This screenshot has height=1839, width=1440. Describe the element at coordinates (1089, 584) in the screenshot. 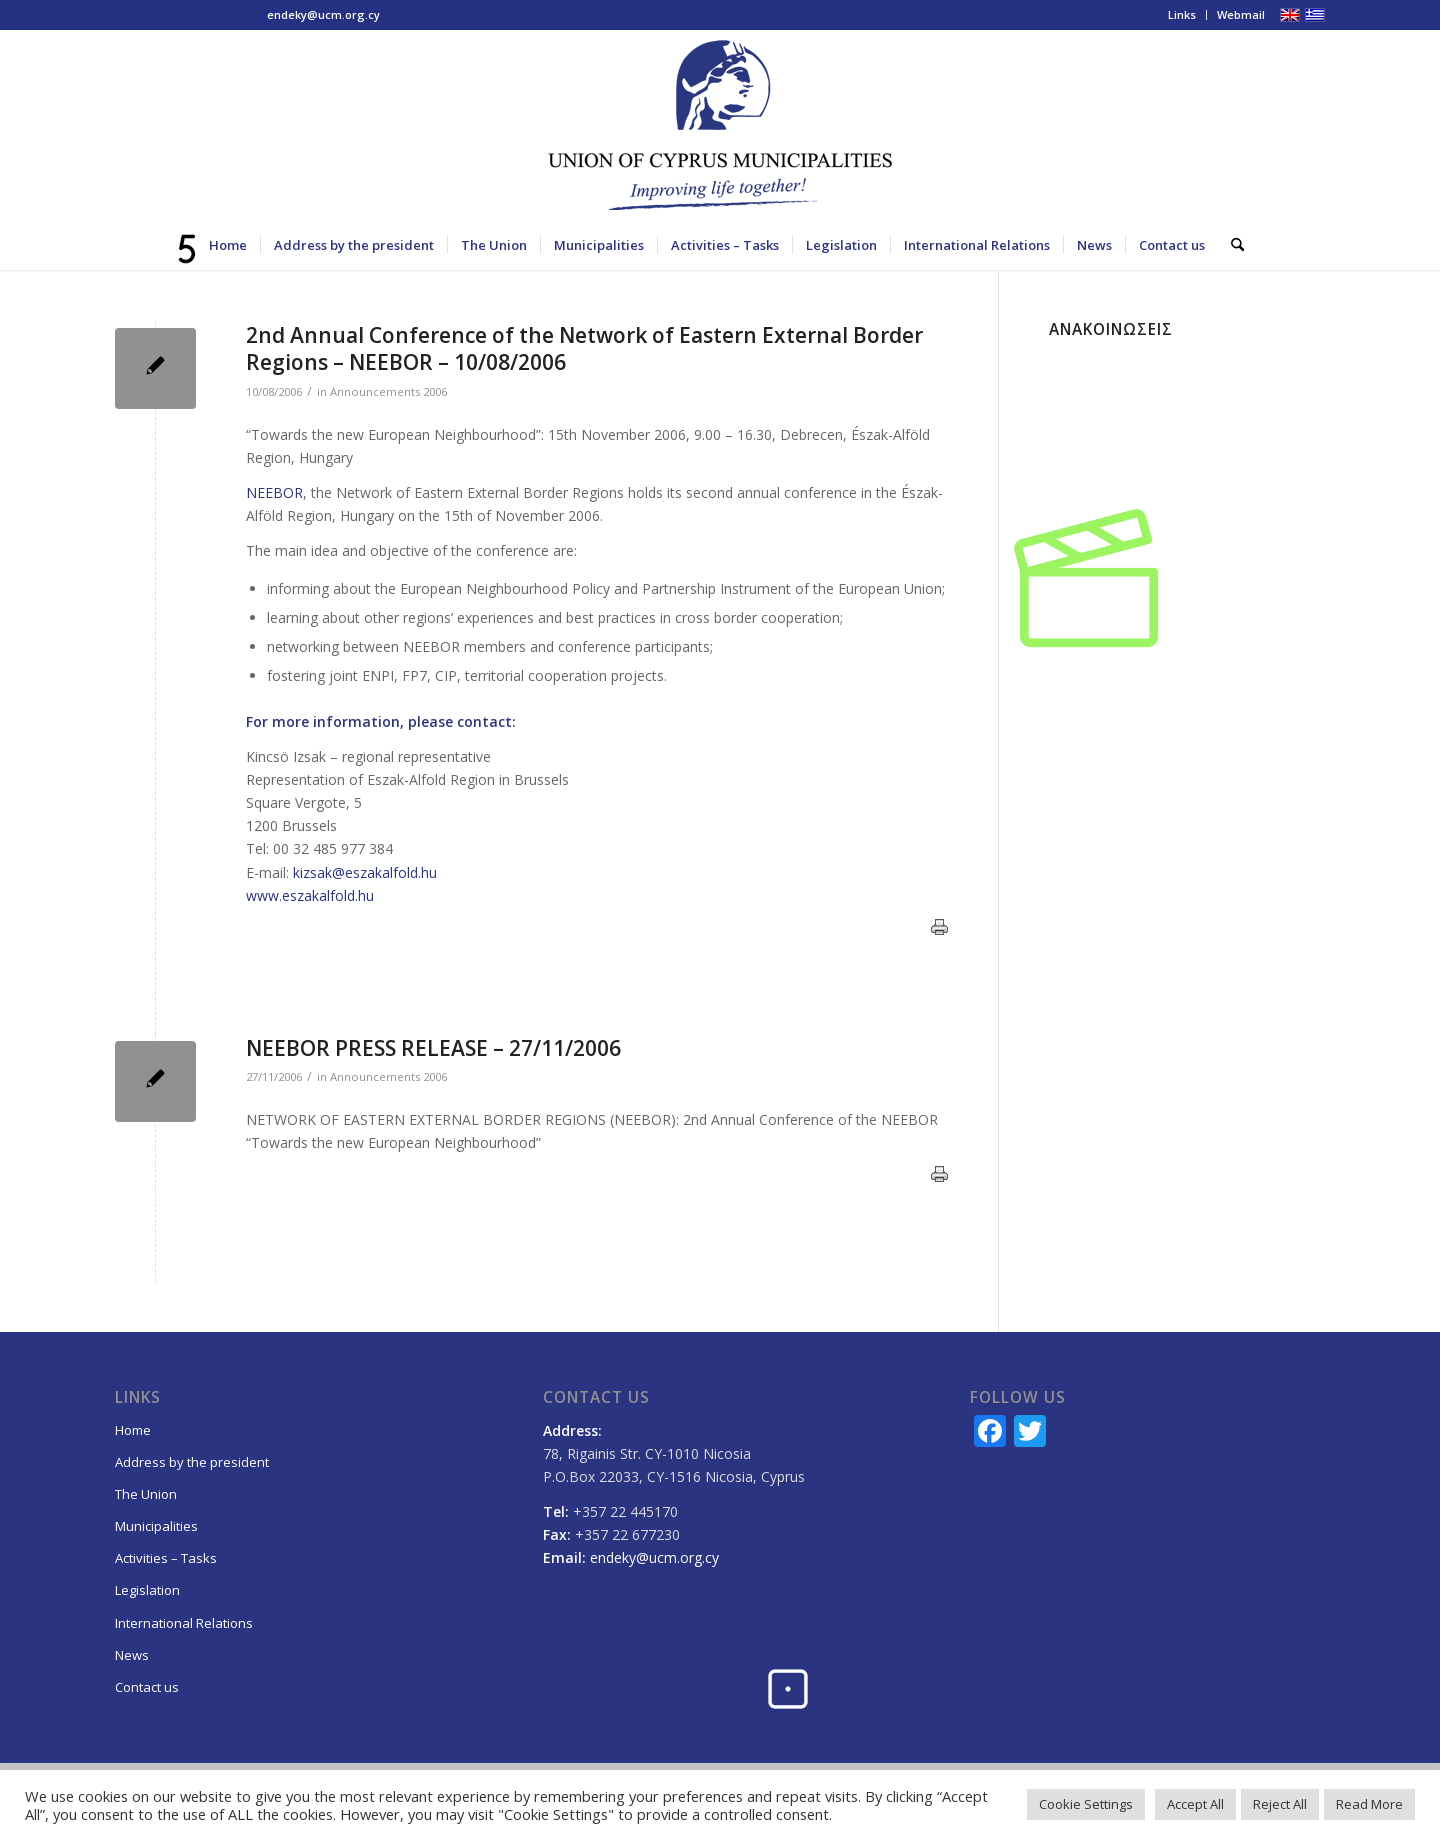

I see `access video or movie content` at that location.